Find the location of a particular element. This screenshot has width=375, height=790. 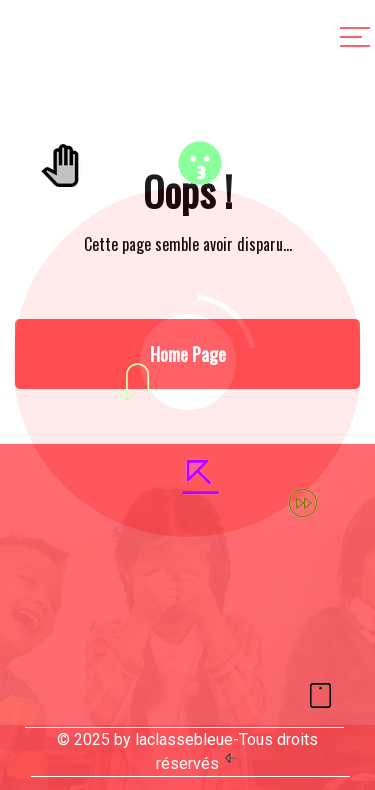

undo or go back to previous state is located at coordinates (134, 382).